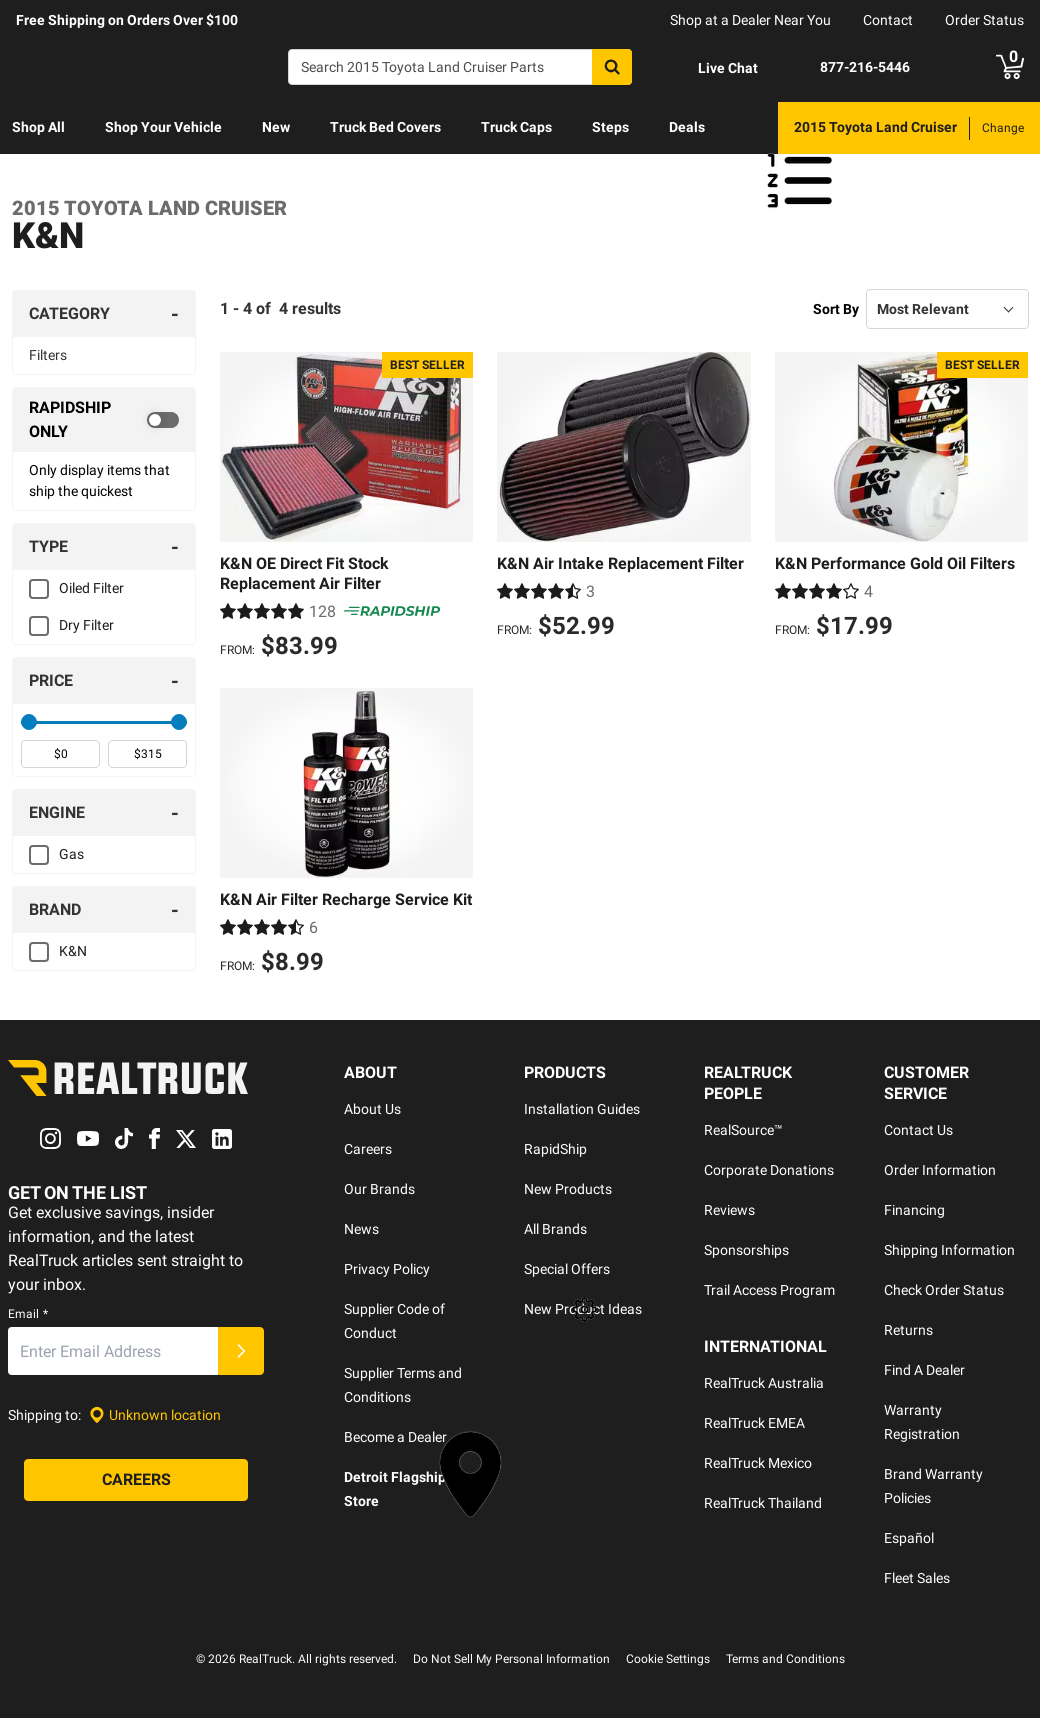 Image resolution: width=1040 pixels, height=1718 pixels. What do you see at coordinates (470, 1475) in the screenshot?
I see `view current location on map` at bounding box center [470, 1475].